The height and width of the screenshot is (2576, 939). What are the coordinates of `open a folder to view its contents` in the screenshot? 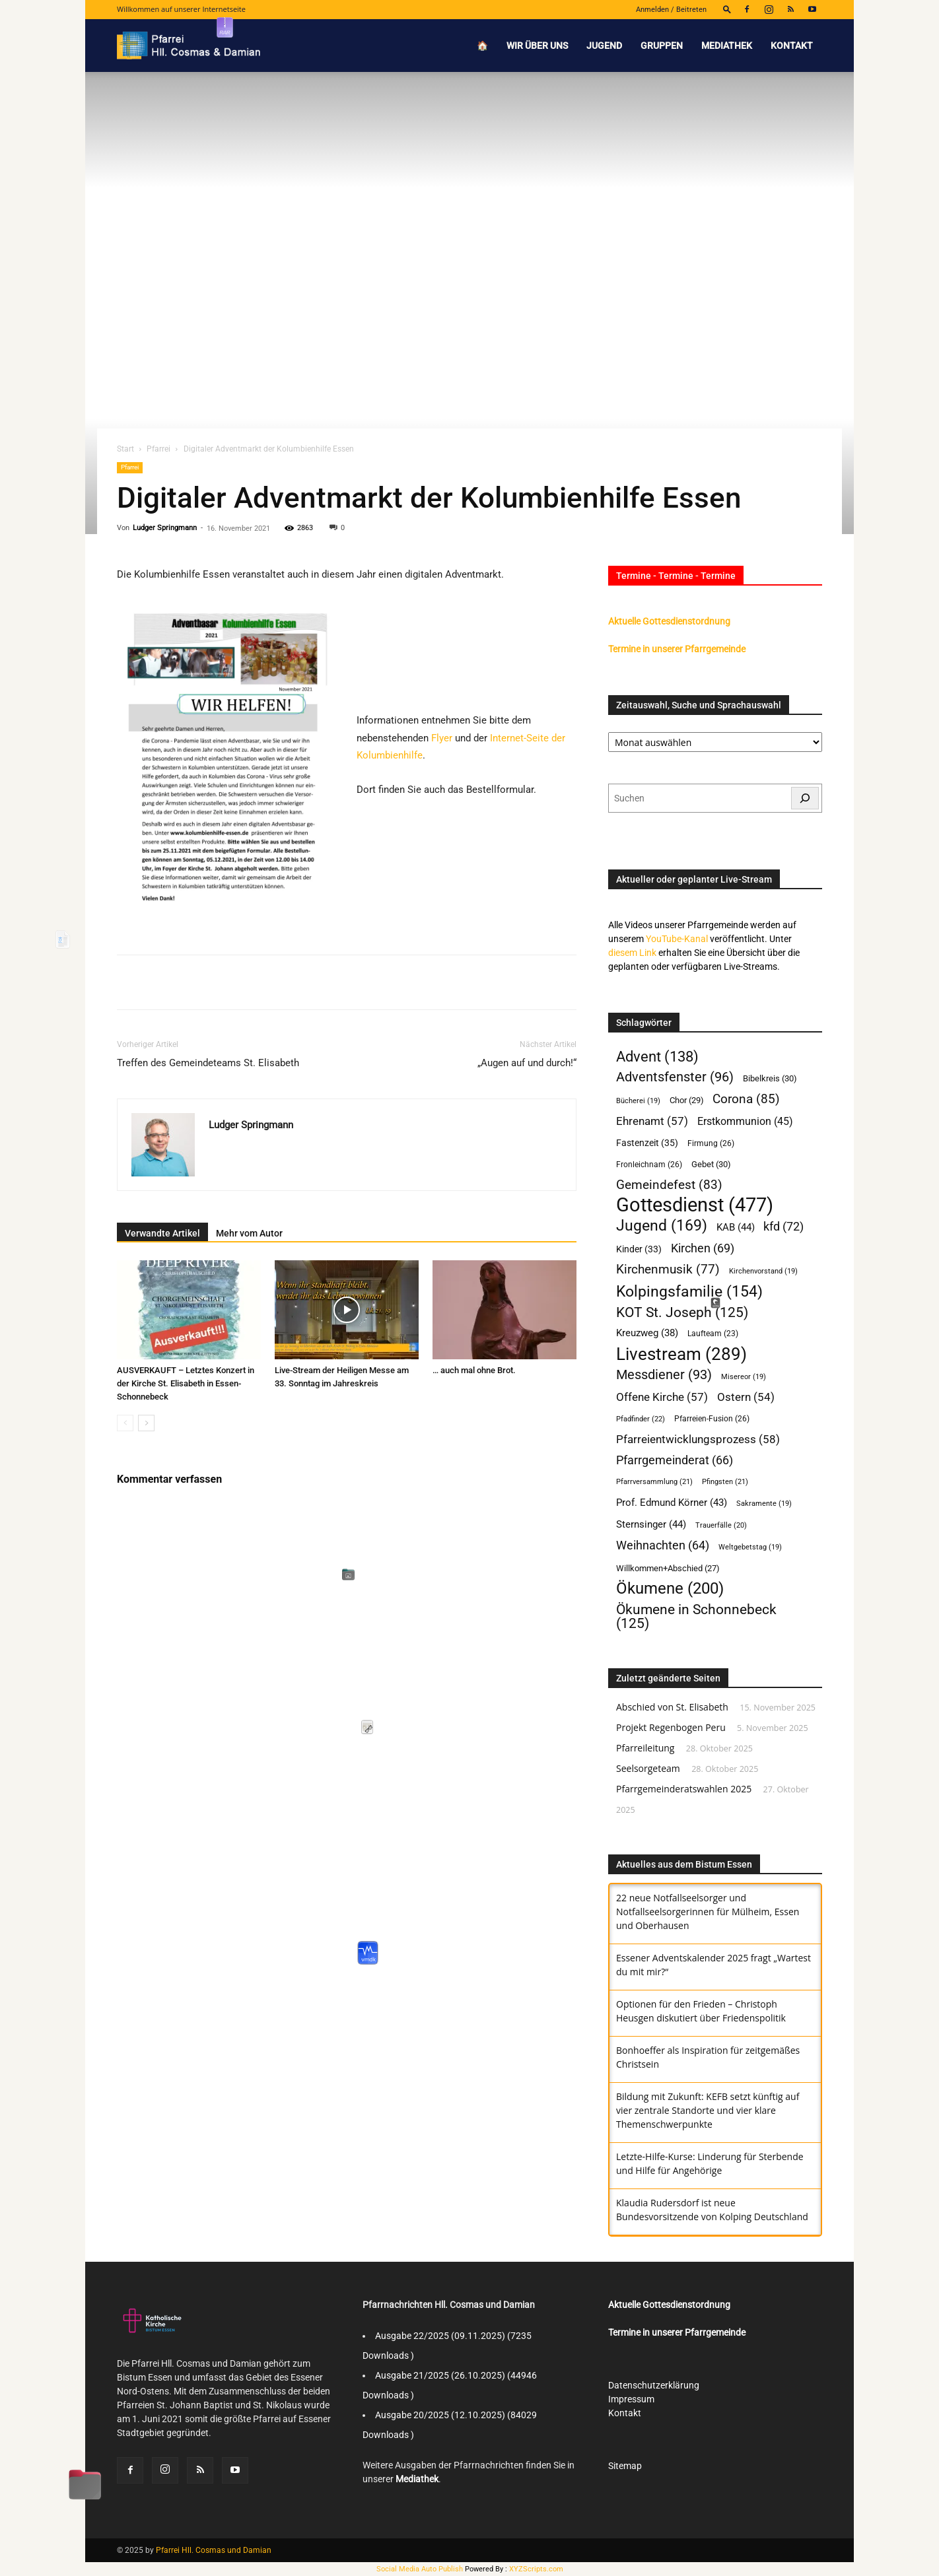 It's located at (85, 2484).